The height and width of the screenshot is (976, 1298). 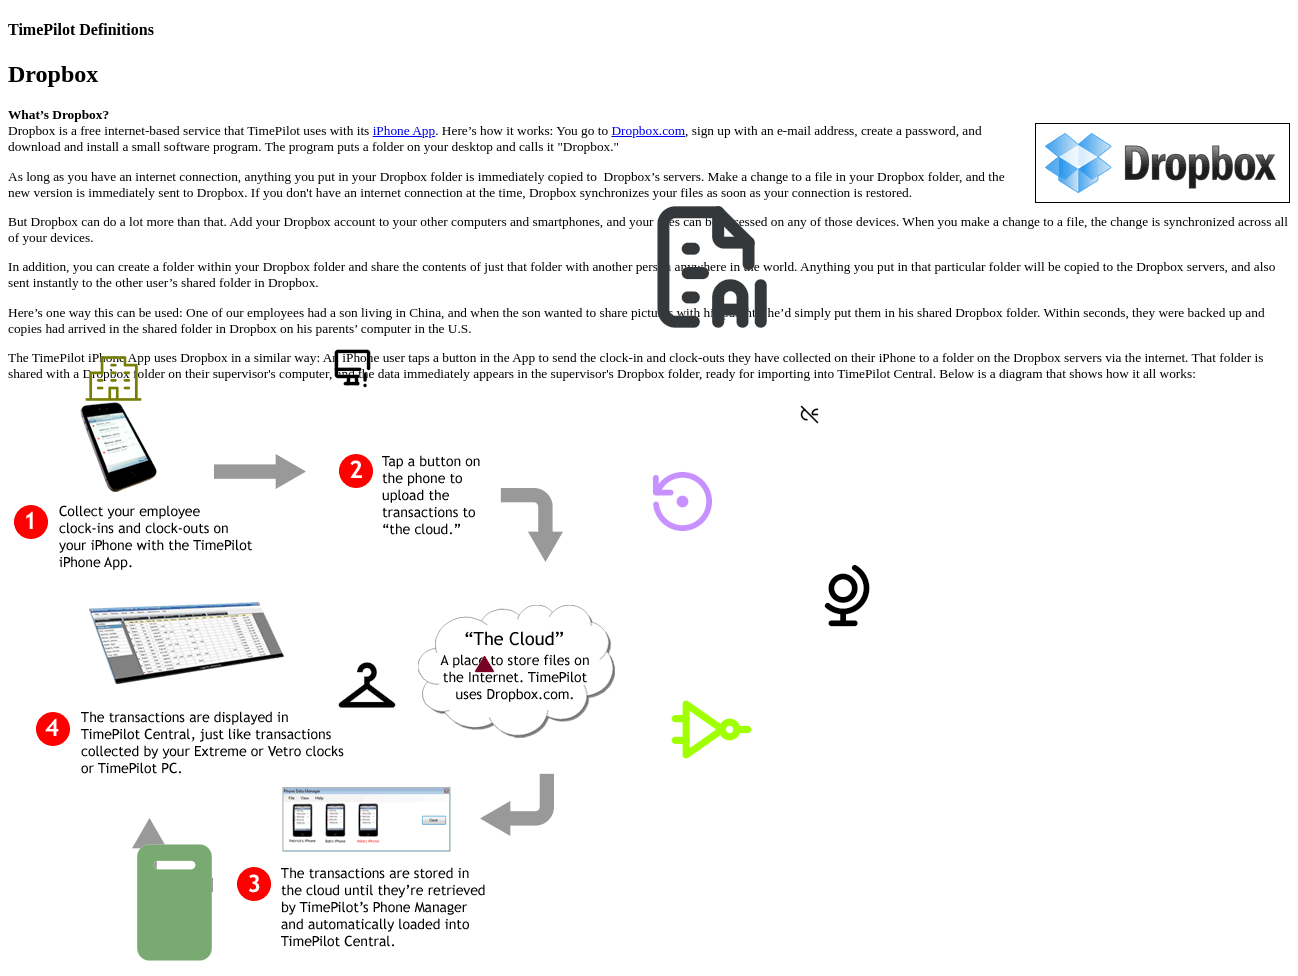 What do you see at coordinates (682, 501) in the screenshot?
I see `restore to a previous state` at bounding box center [682, 501].